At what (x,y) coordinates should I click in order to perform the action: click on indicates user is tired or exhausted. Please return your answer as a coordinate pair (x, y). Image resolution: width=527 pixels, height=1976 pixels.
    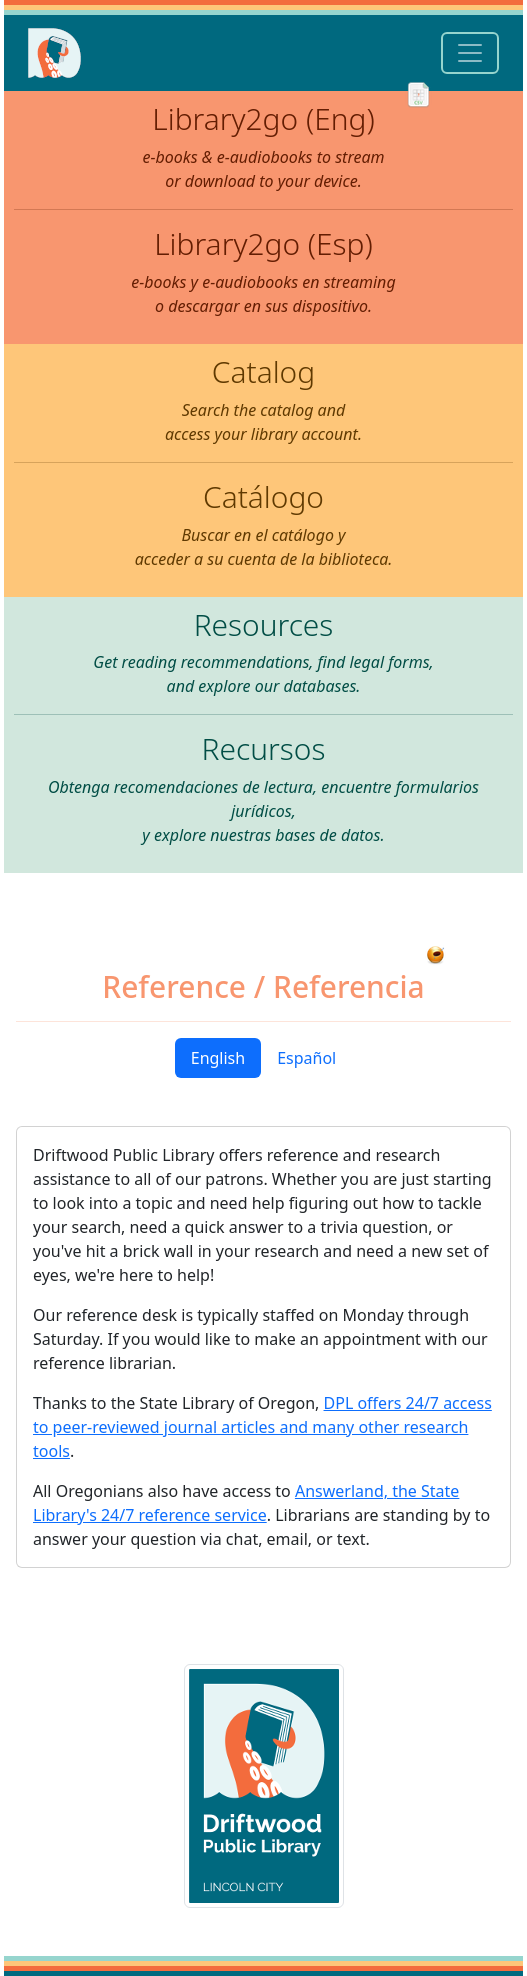
    Looking at the image, I should click on (435, 955).